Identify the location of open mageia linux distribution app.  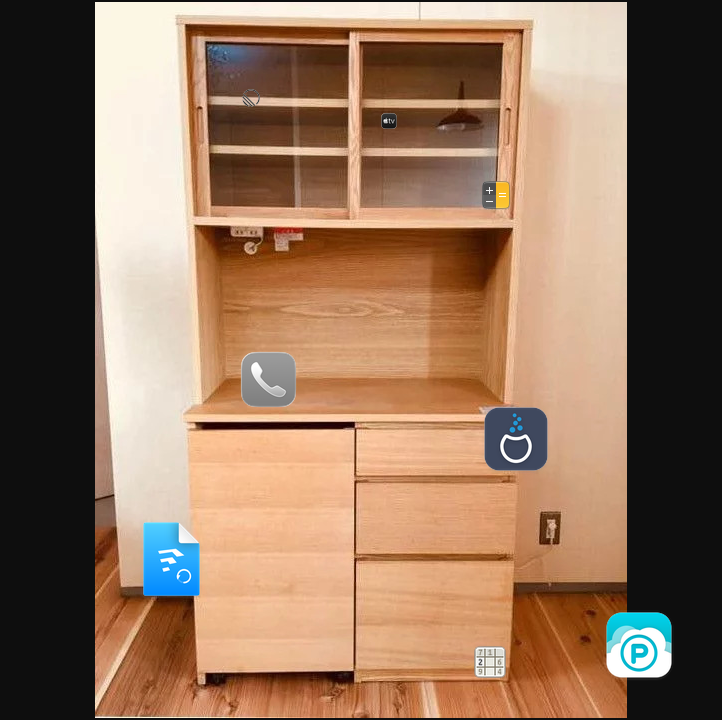
(516, 439).